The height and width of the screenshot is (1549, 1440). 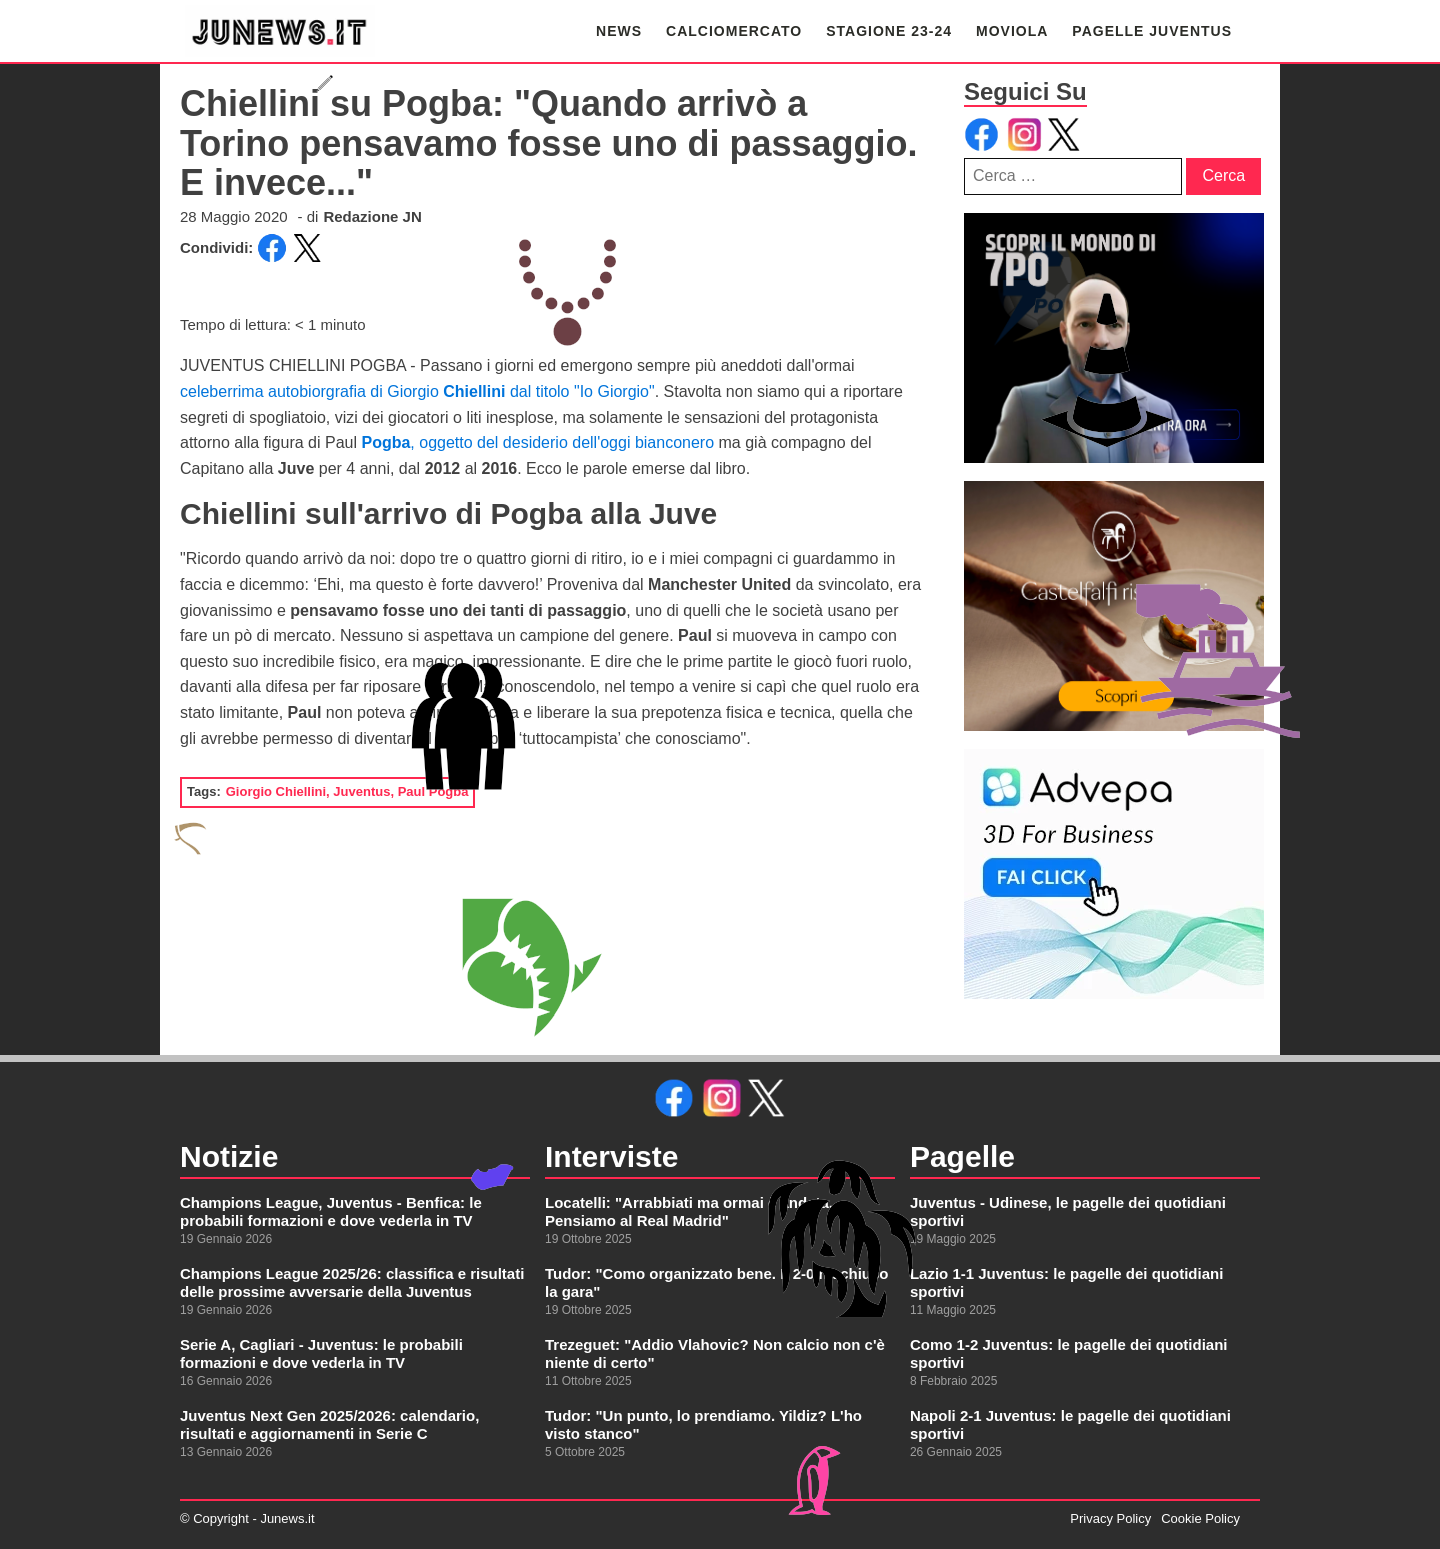 I want to click on penguin character or mascot icon, so click(x=814, y=1480).